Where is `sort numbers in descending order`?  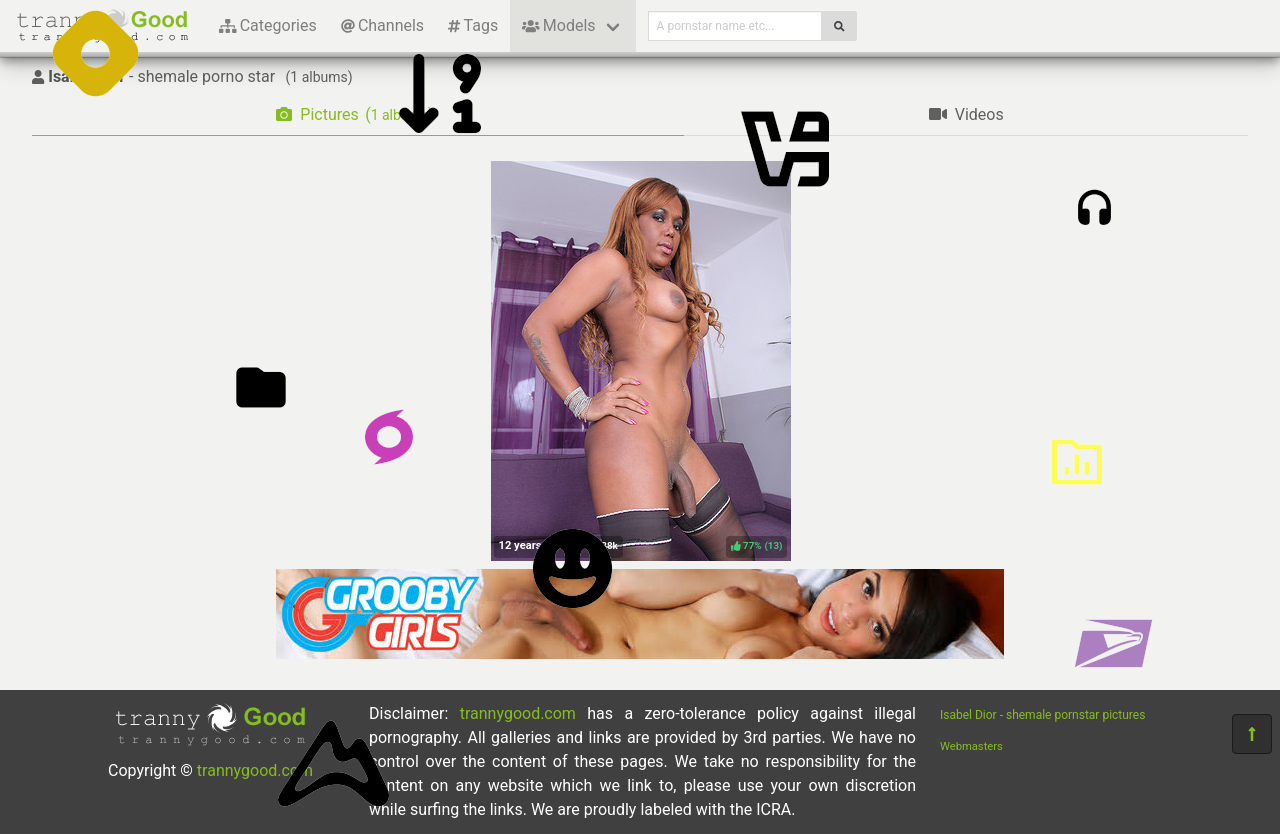
sort numbers in descending order is located at coordinates (441, 93).